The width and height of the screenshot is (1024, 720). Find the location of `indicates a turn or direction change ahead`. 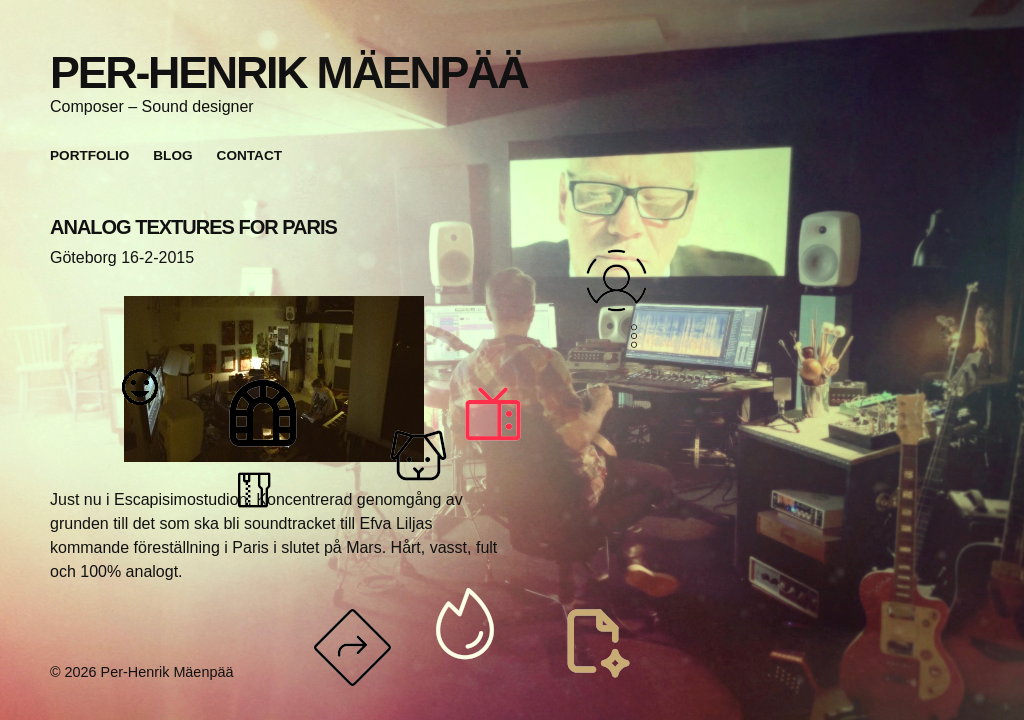

indicates a turn or direction change ahead is located at coordinates (352, 647).